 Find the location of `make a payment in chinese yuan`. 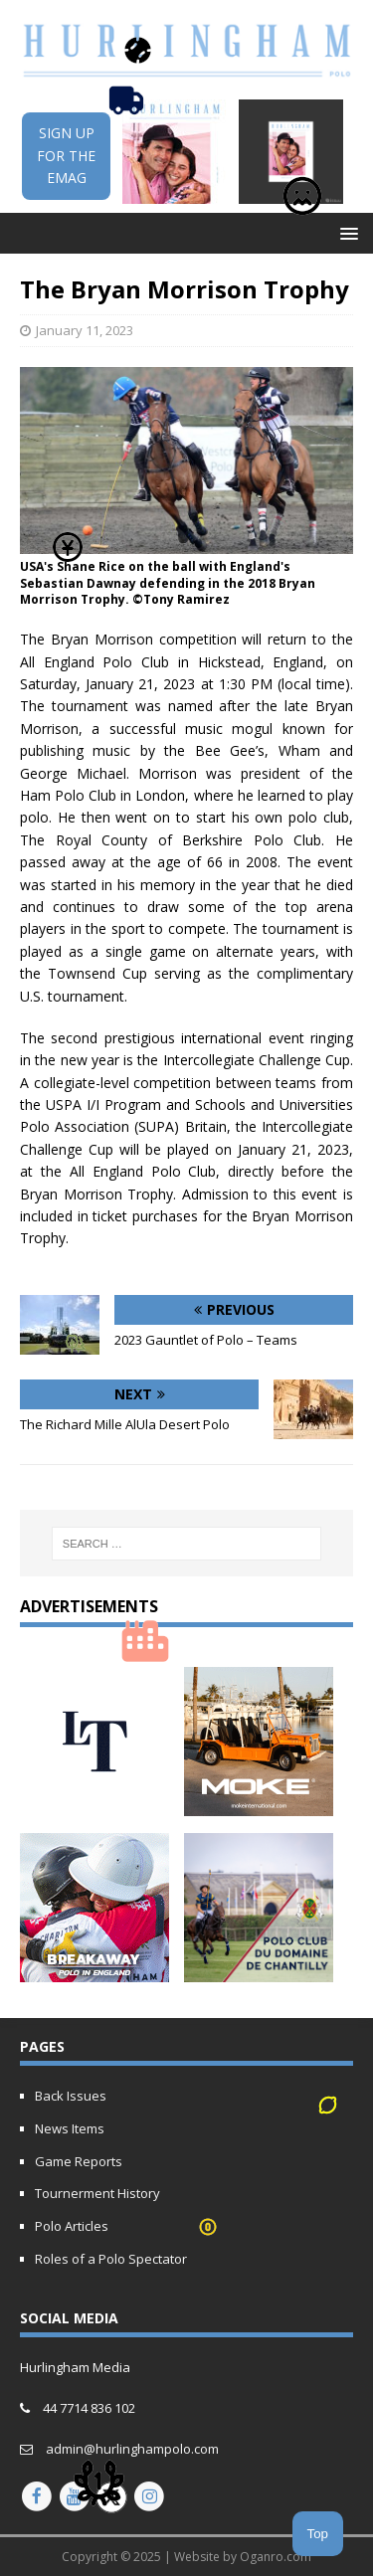

make a payment in chinese yuan is located at coordinates (68, 547).